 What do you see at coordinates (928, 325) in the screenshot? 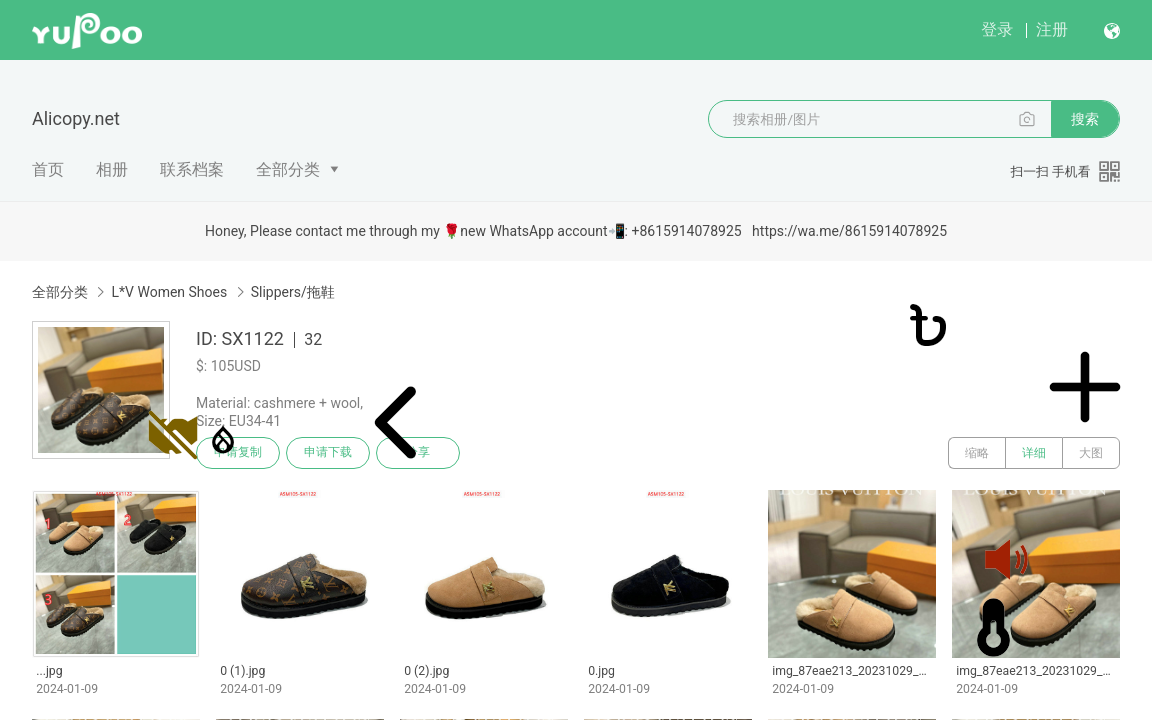
I see `indicates price or amount in bangladeshi taka` at bounding box center [928, 325].